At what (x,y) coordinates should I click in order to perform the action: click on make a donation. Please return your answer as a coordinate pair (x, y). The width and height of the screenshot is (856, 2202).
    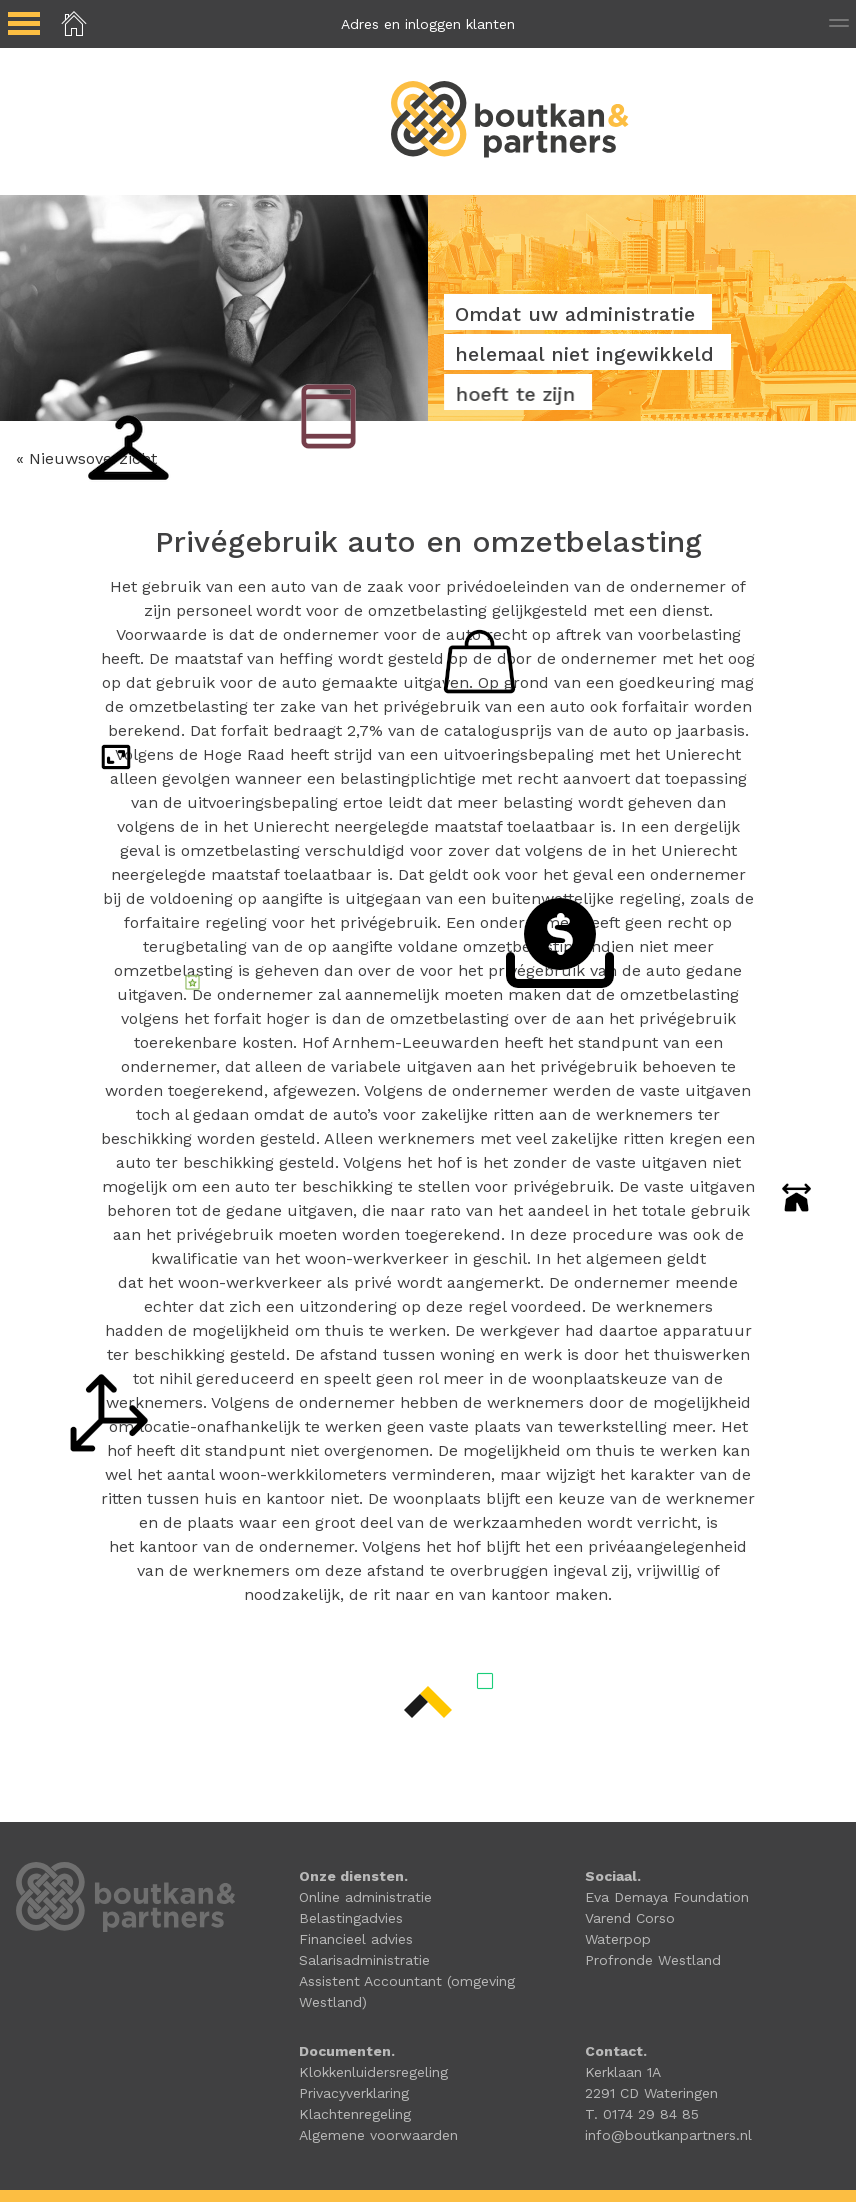
    Looking at the image, I should click on (560, 940).